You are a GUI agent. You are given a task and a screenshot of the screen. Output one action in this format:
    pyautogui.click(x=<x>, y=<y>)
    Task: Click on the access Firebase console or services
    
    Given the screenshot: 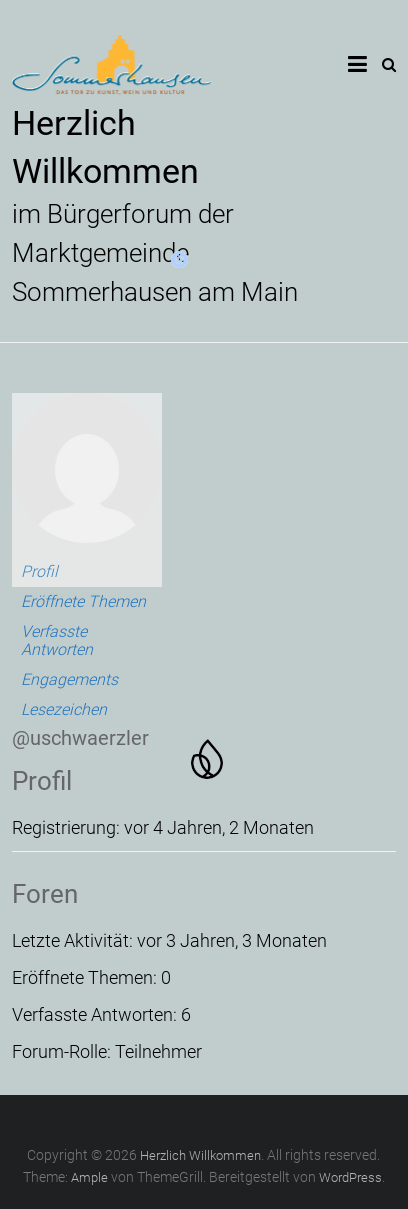 What is the action you would take?
    pyautogui.click(x=207, y=759)
    